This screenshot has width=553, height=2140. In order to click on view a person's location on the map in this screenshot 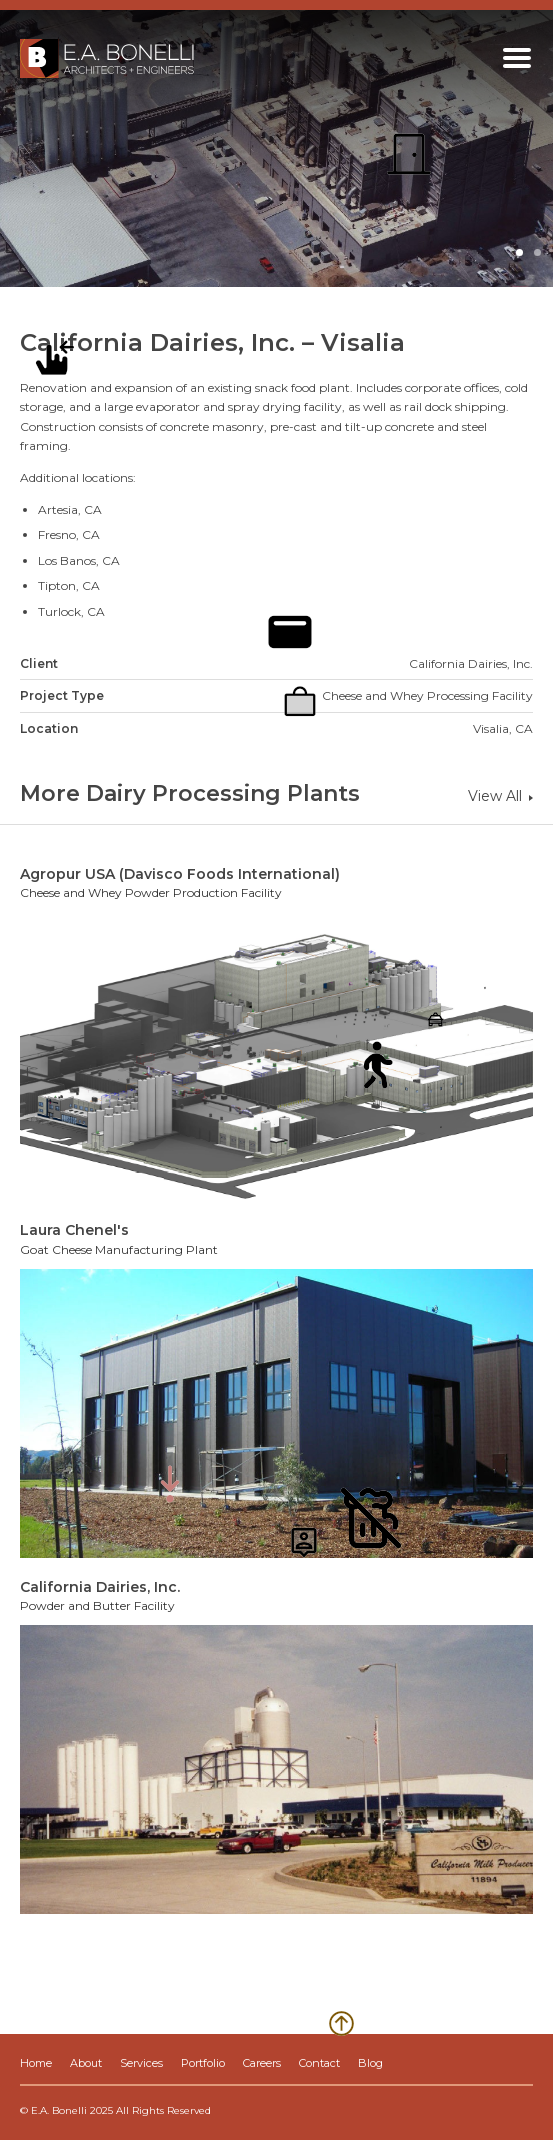, I will do `click(304, 1542)`.